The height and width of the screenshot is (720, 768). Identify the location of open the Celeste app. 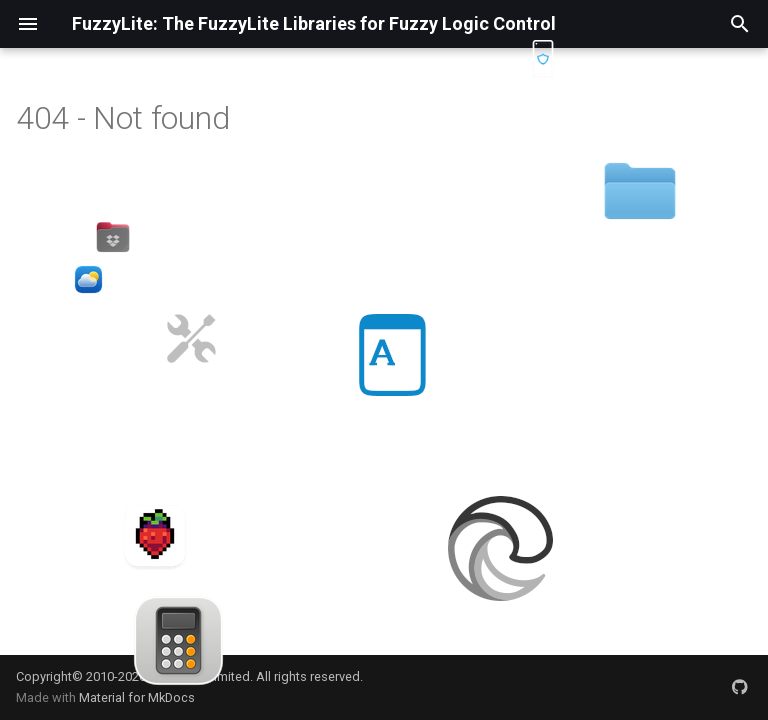
(155, 536).